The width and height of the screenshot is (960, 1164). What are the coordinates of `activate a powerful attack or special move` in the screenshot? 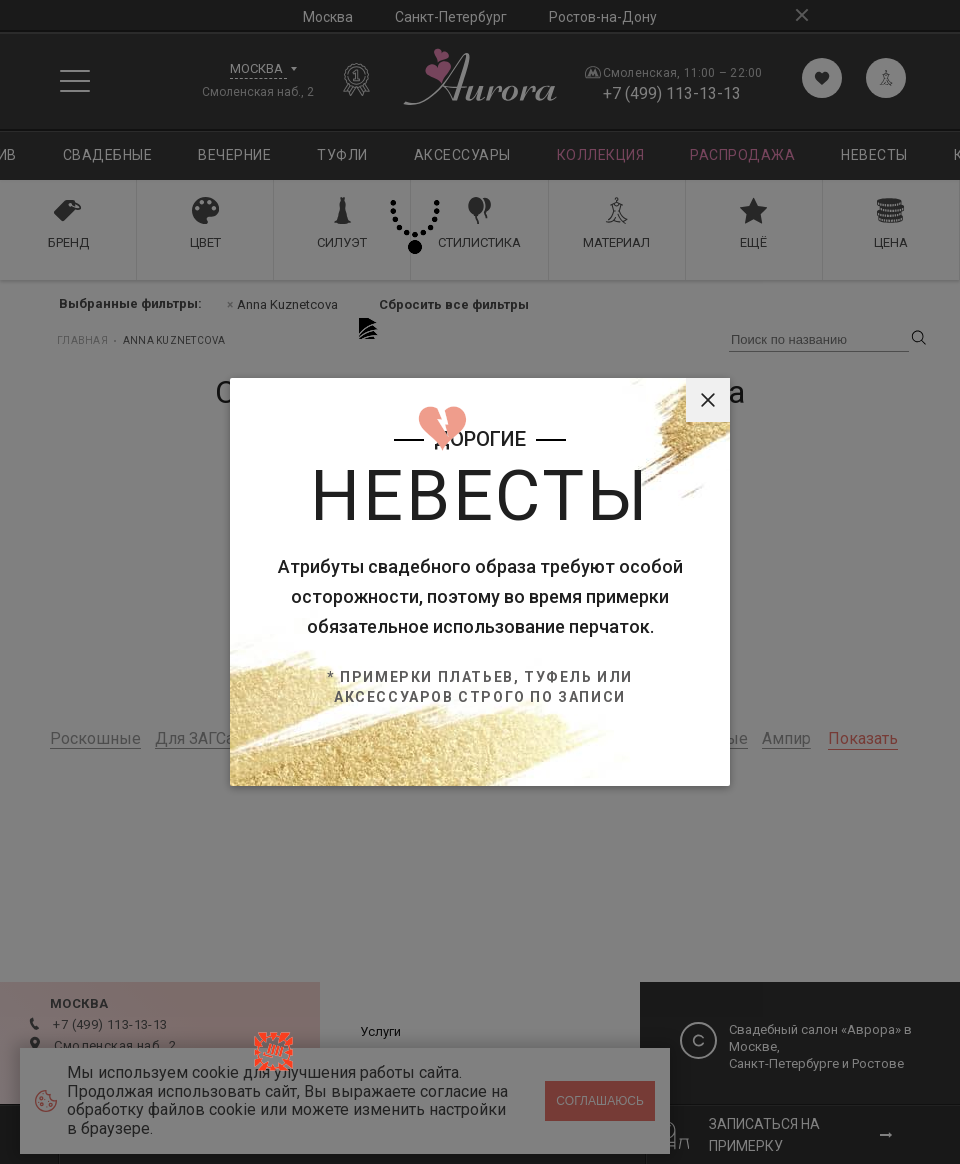 It's located at (273, 1051).